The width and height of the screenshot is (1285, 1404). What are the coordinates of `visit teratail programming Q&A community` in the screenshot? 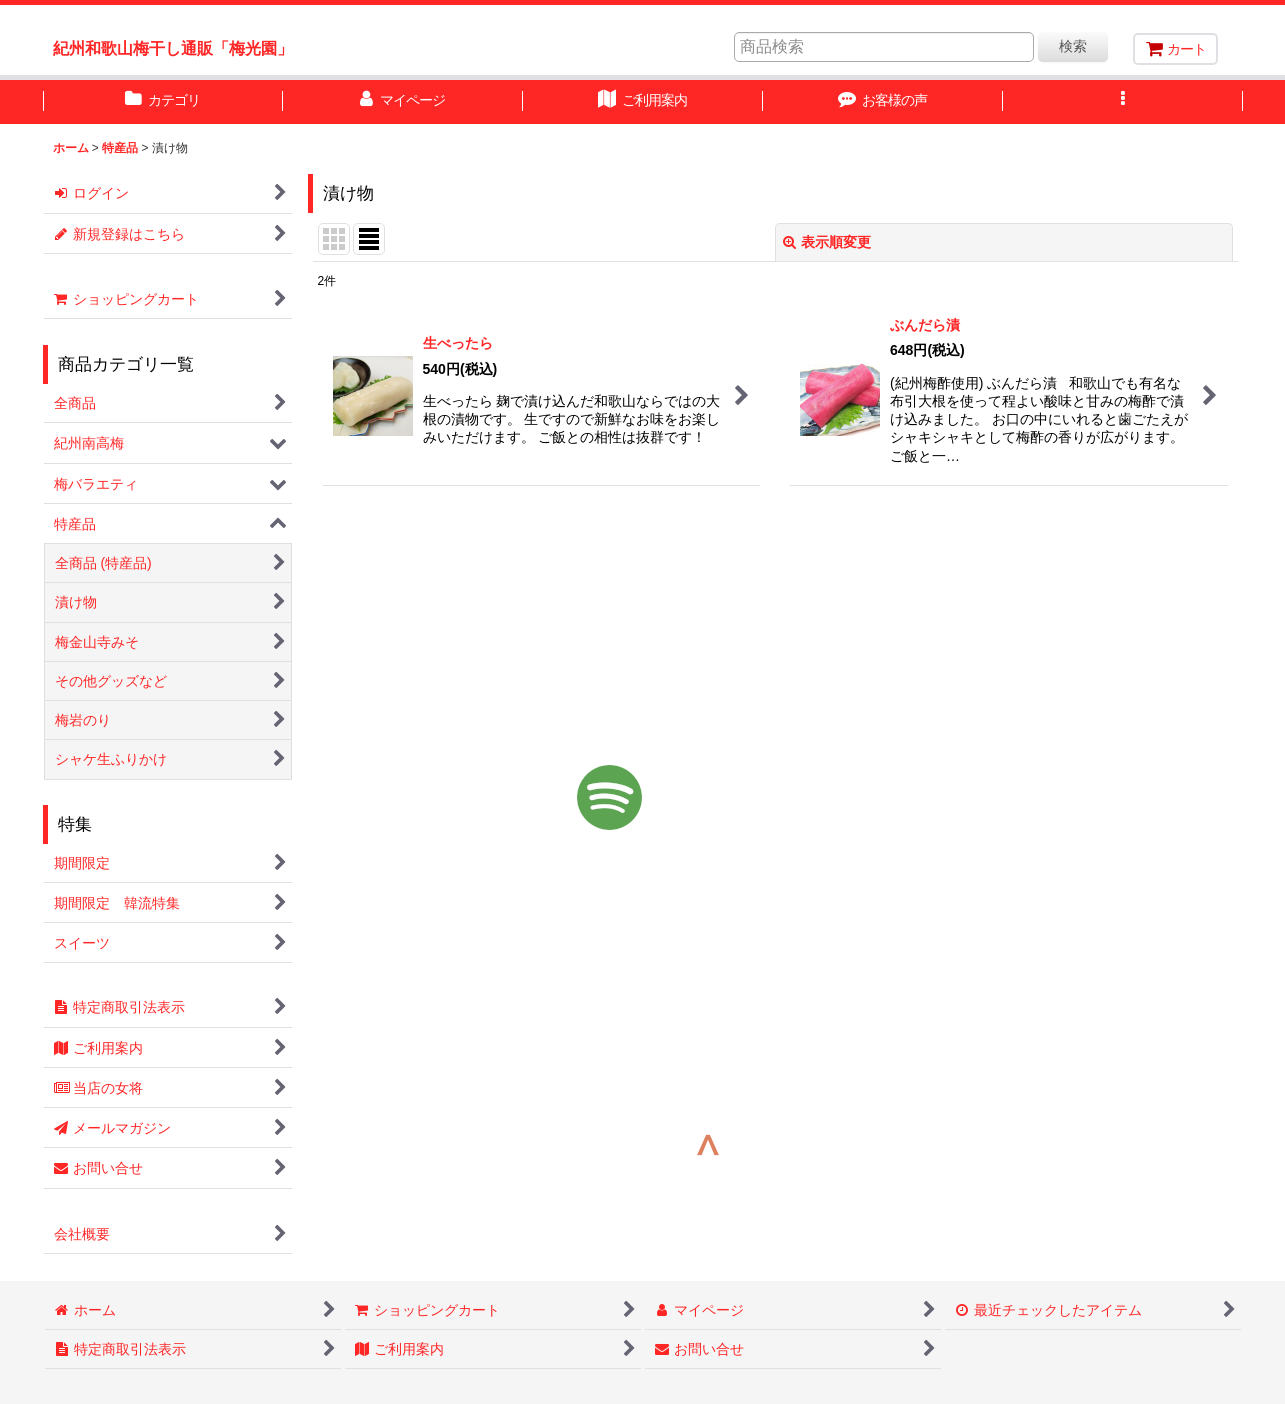 It's located at (708, 1145).